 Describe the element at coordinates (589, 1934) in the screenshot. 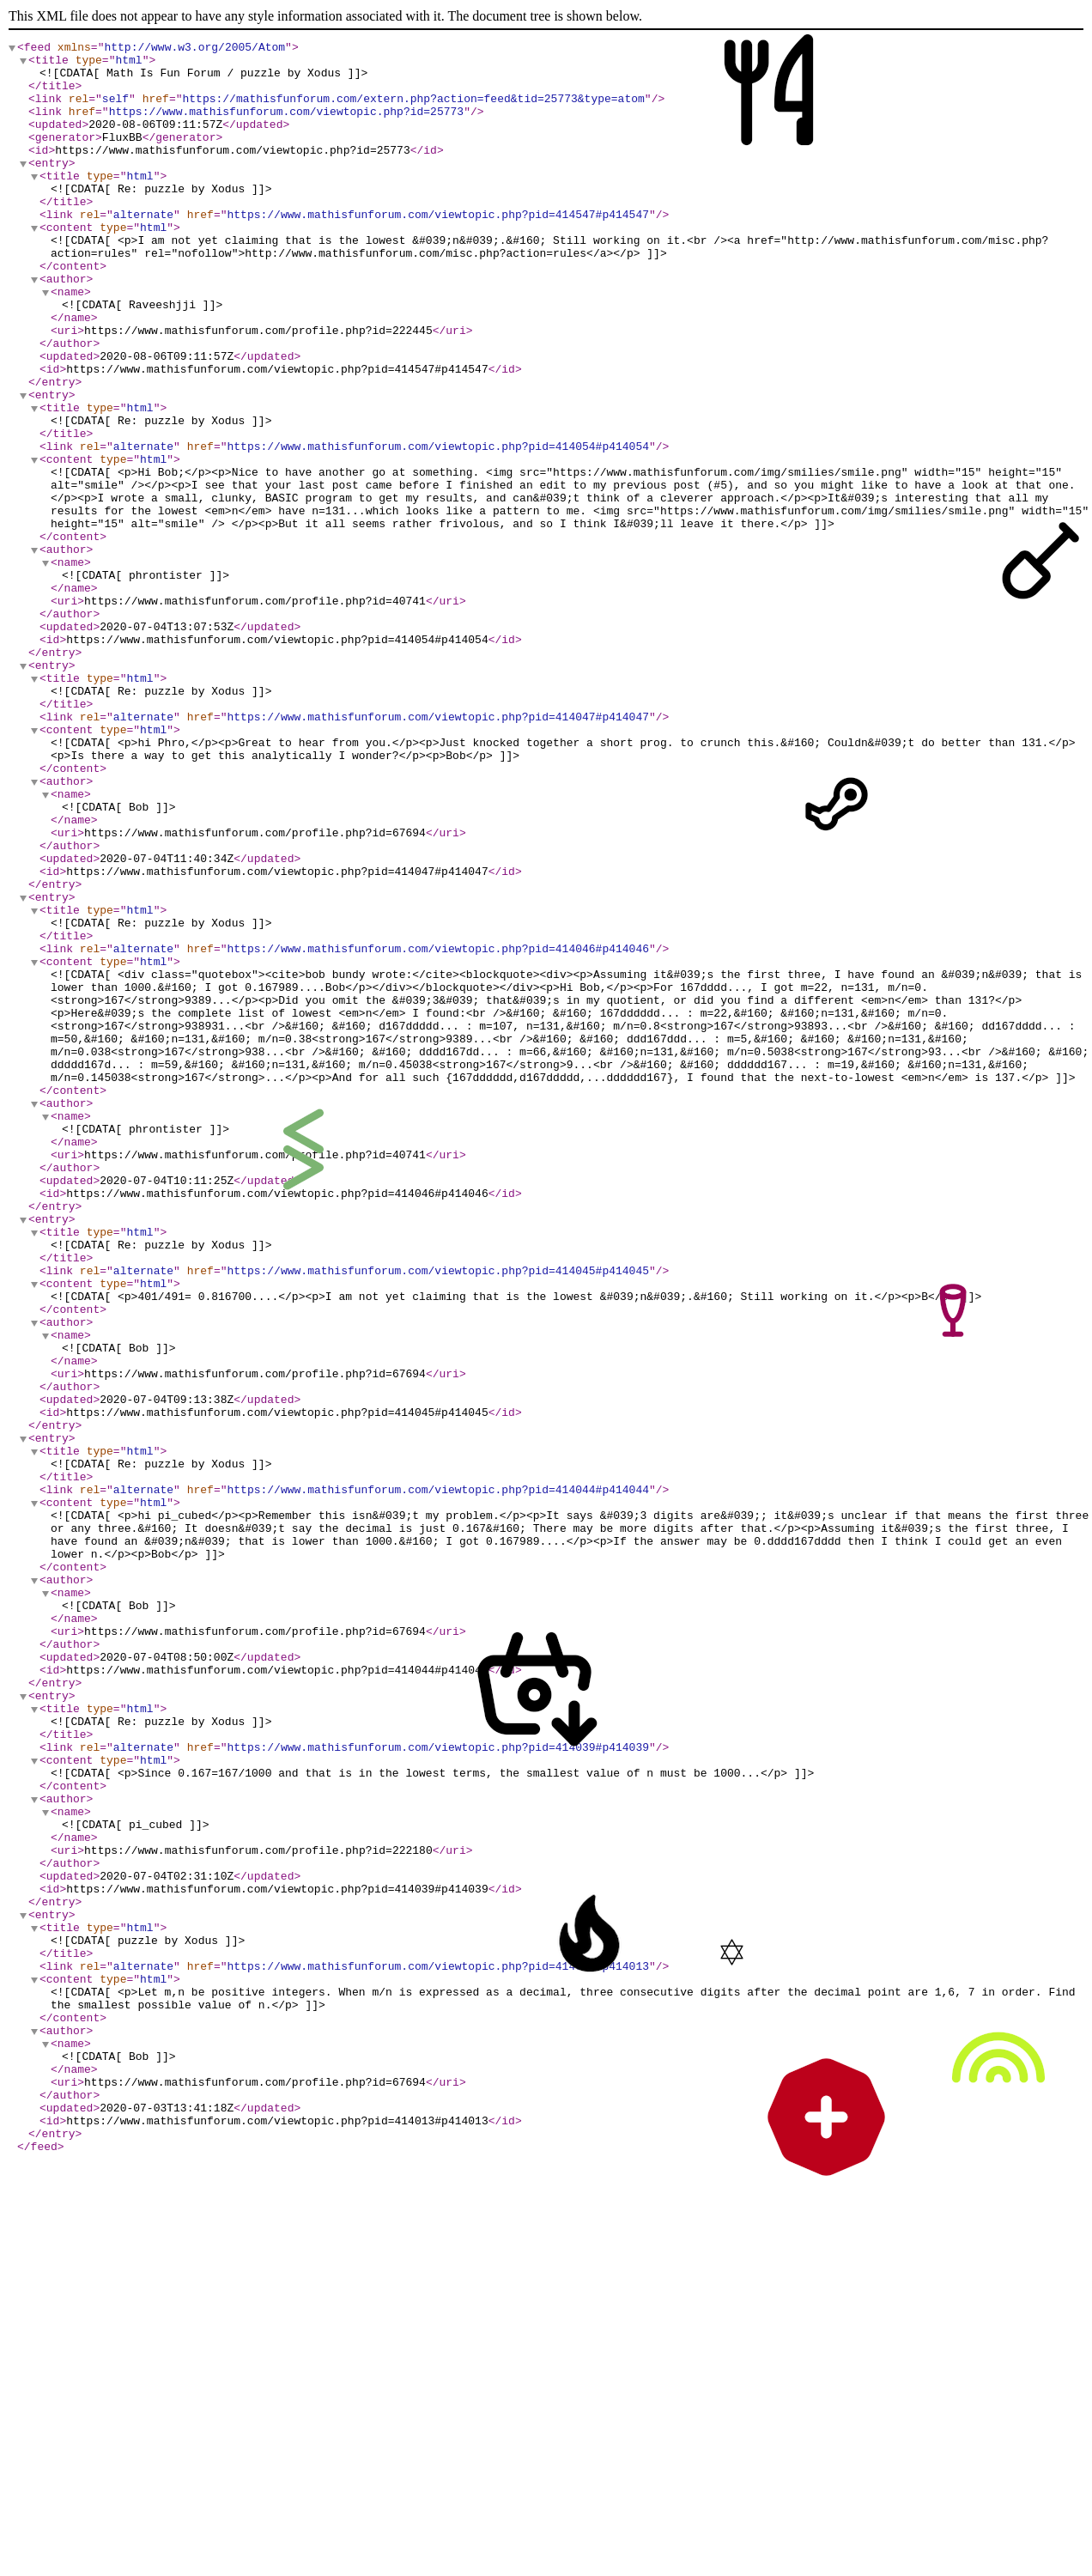

I see `locate nearby fire stations` at that location.